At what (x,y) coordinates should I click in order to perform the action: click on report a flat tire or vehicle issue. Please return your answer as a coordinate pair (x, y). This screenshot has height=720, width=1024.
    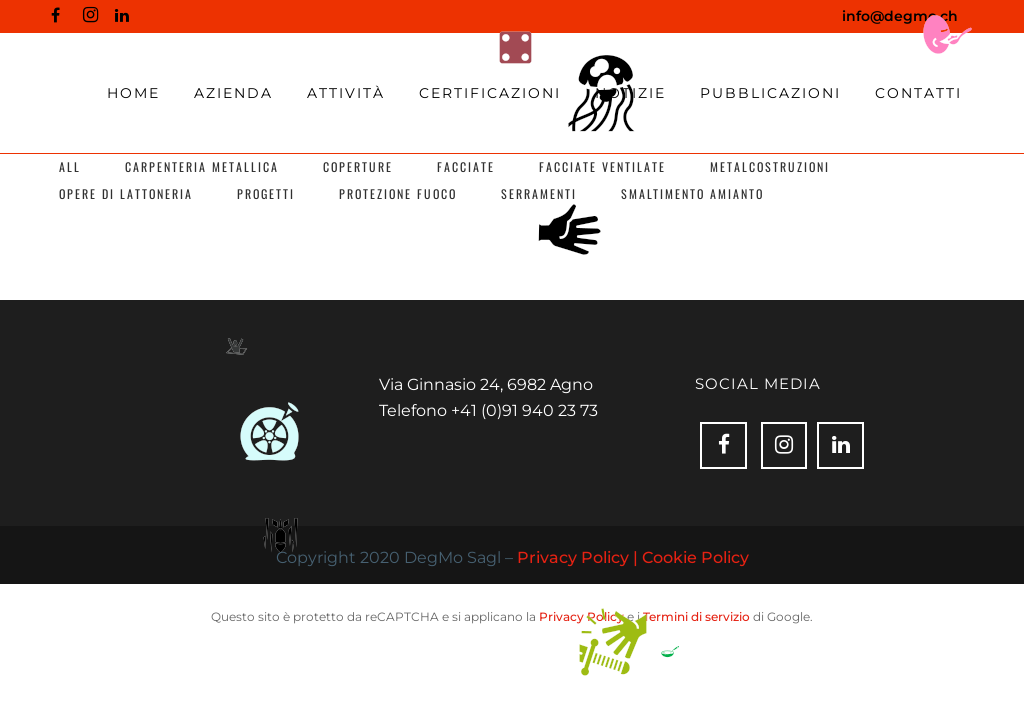
    Looking at the image, I should click on (269, 431).